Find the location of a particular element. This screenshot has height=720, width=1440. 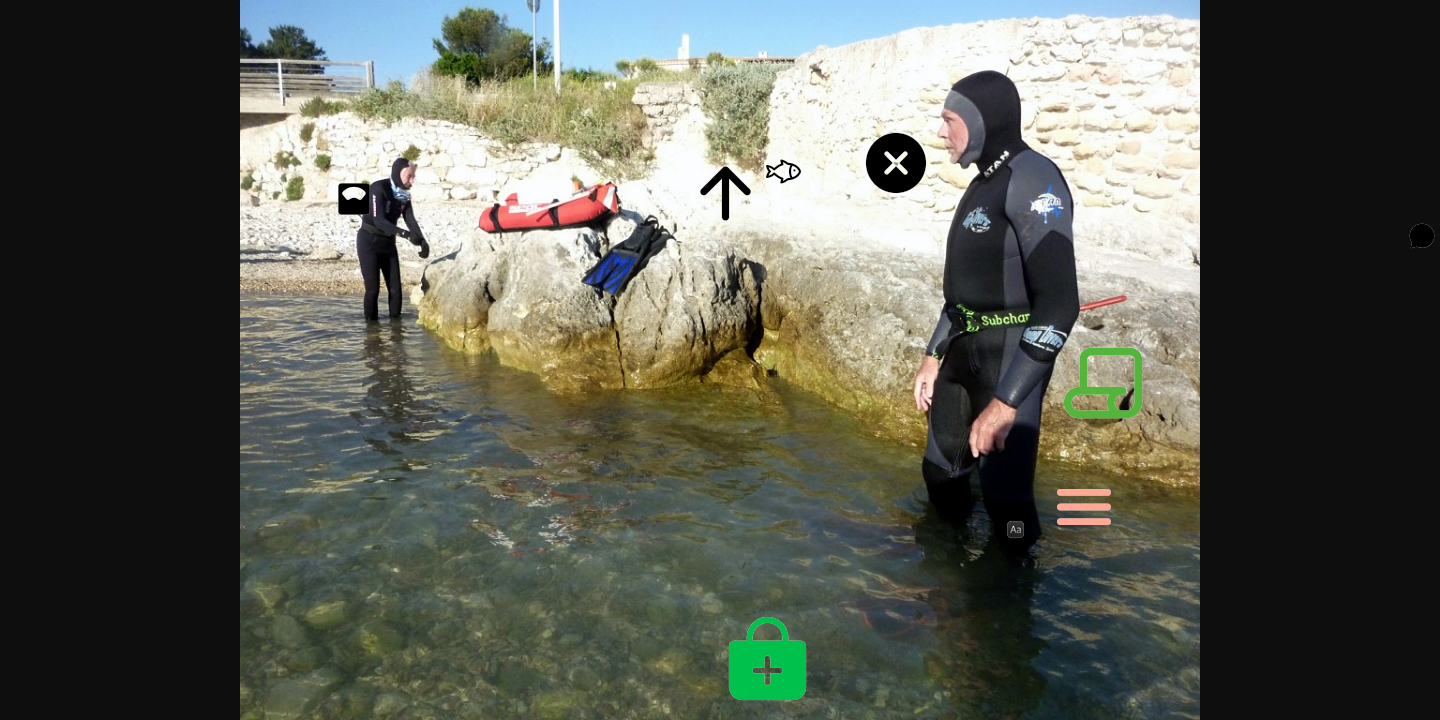

open font management settings is located at coordinates (1015, 529).